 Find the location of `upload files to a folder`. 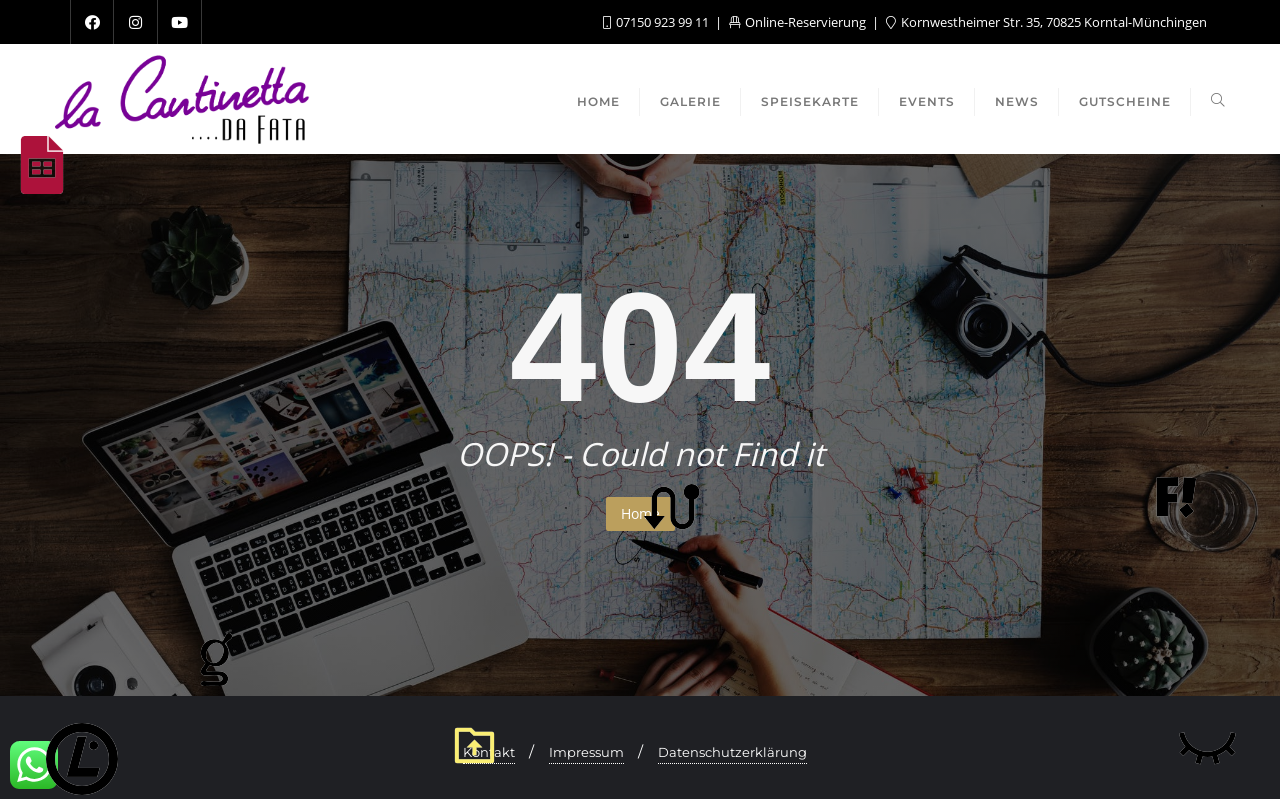

upload files to a folder is located at coordinates (474, 745).